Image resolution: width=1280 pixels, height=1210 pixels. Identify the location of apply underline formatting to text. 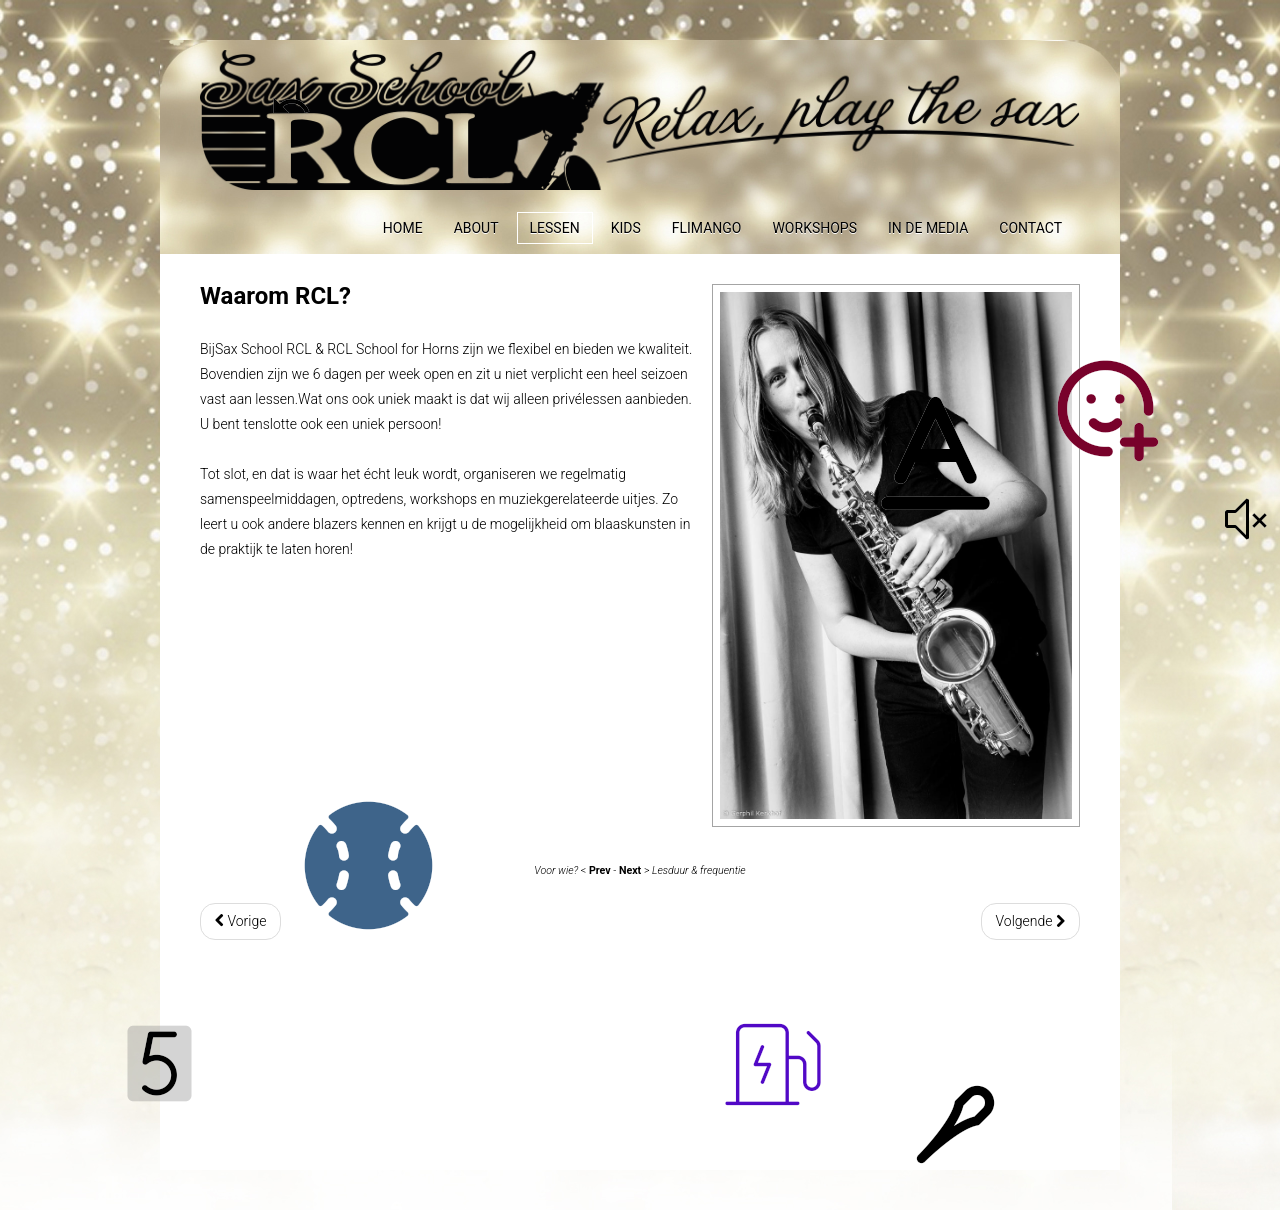
(935, 455).